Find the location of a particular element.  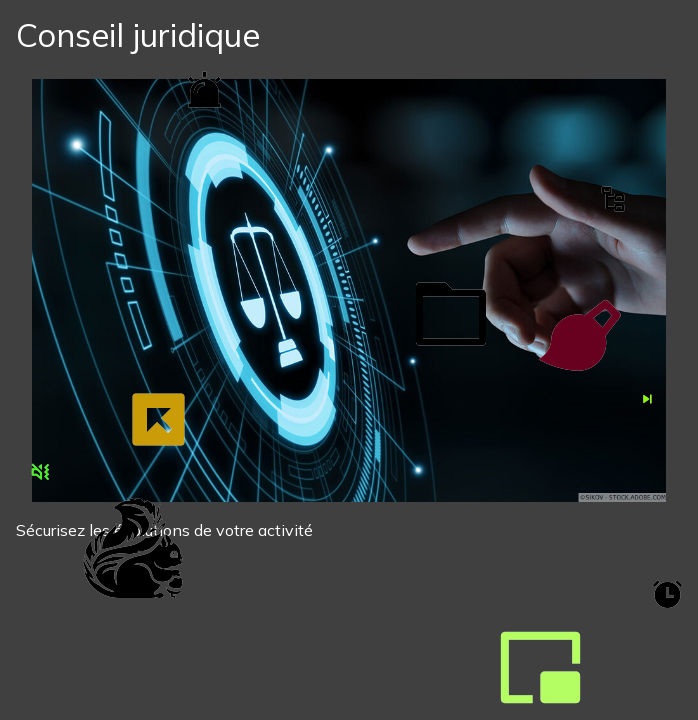

enable picture-in-picture mode is located at coordinates (540, 667).